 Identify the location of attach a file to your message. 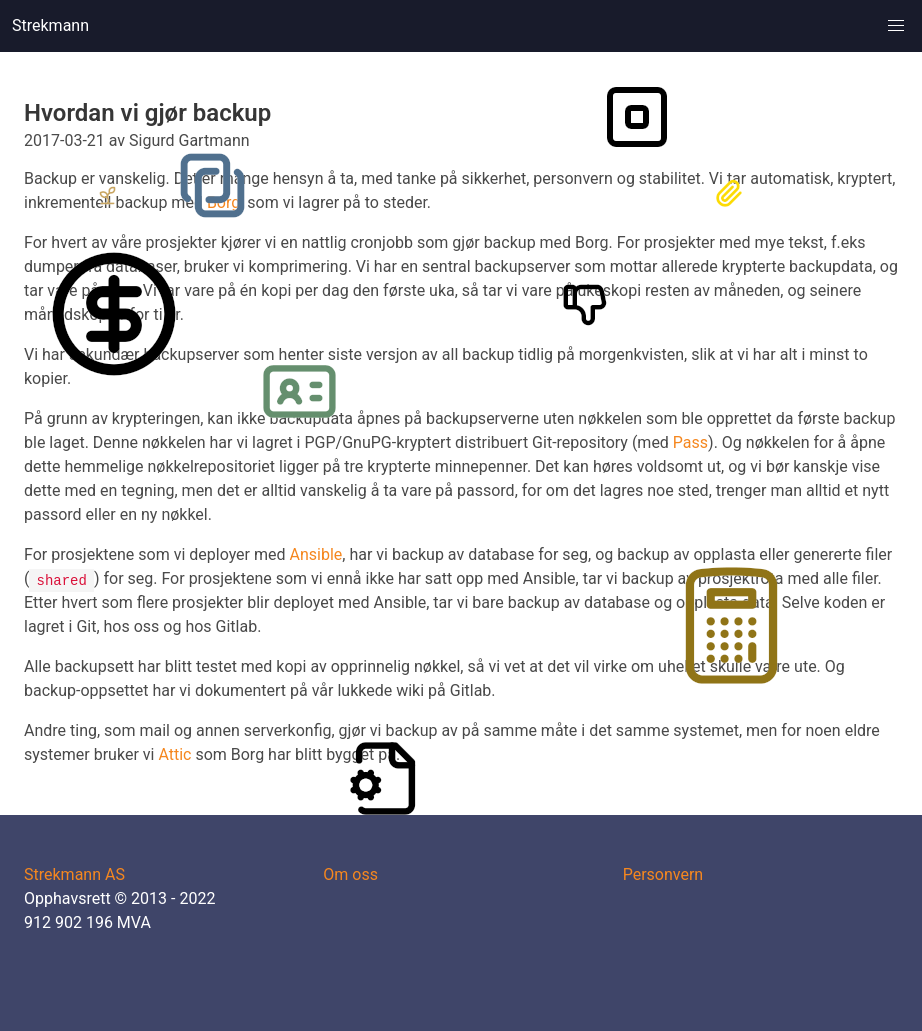
(729, 194).